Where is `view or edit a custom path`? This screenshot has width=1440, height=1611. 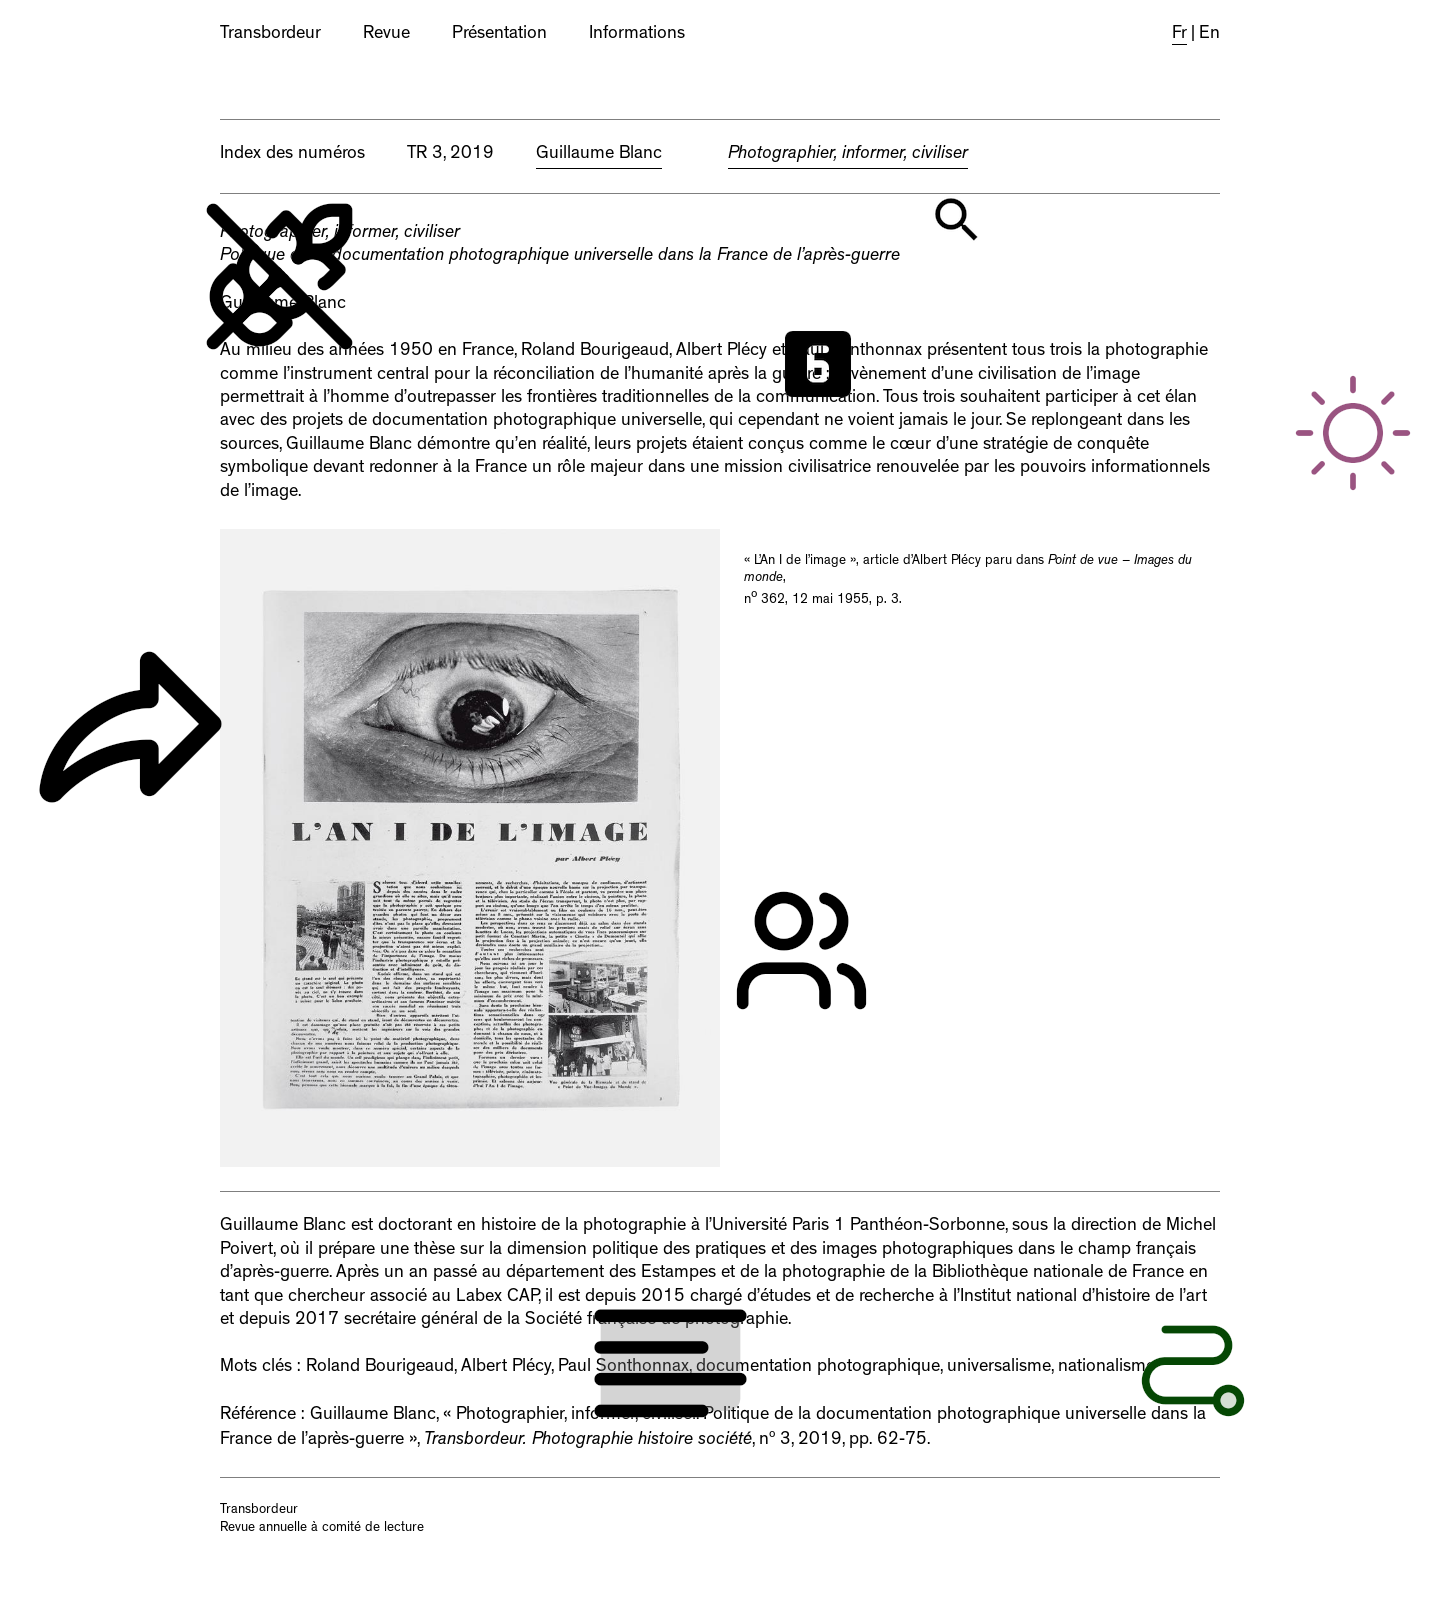 view or edit a custom path is located at coordinates (1193, 1365).